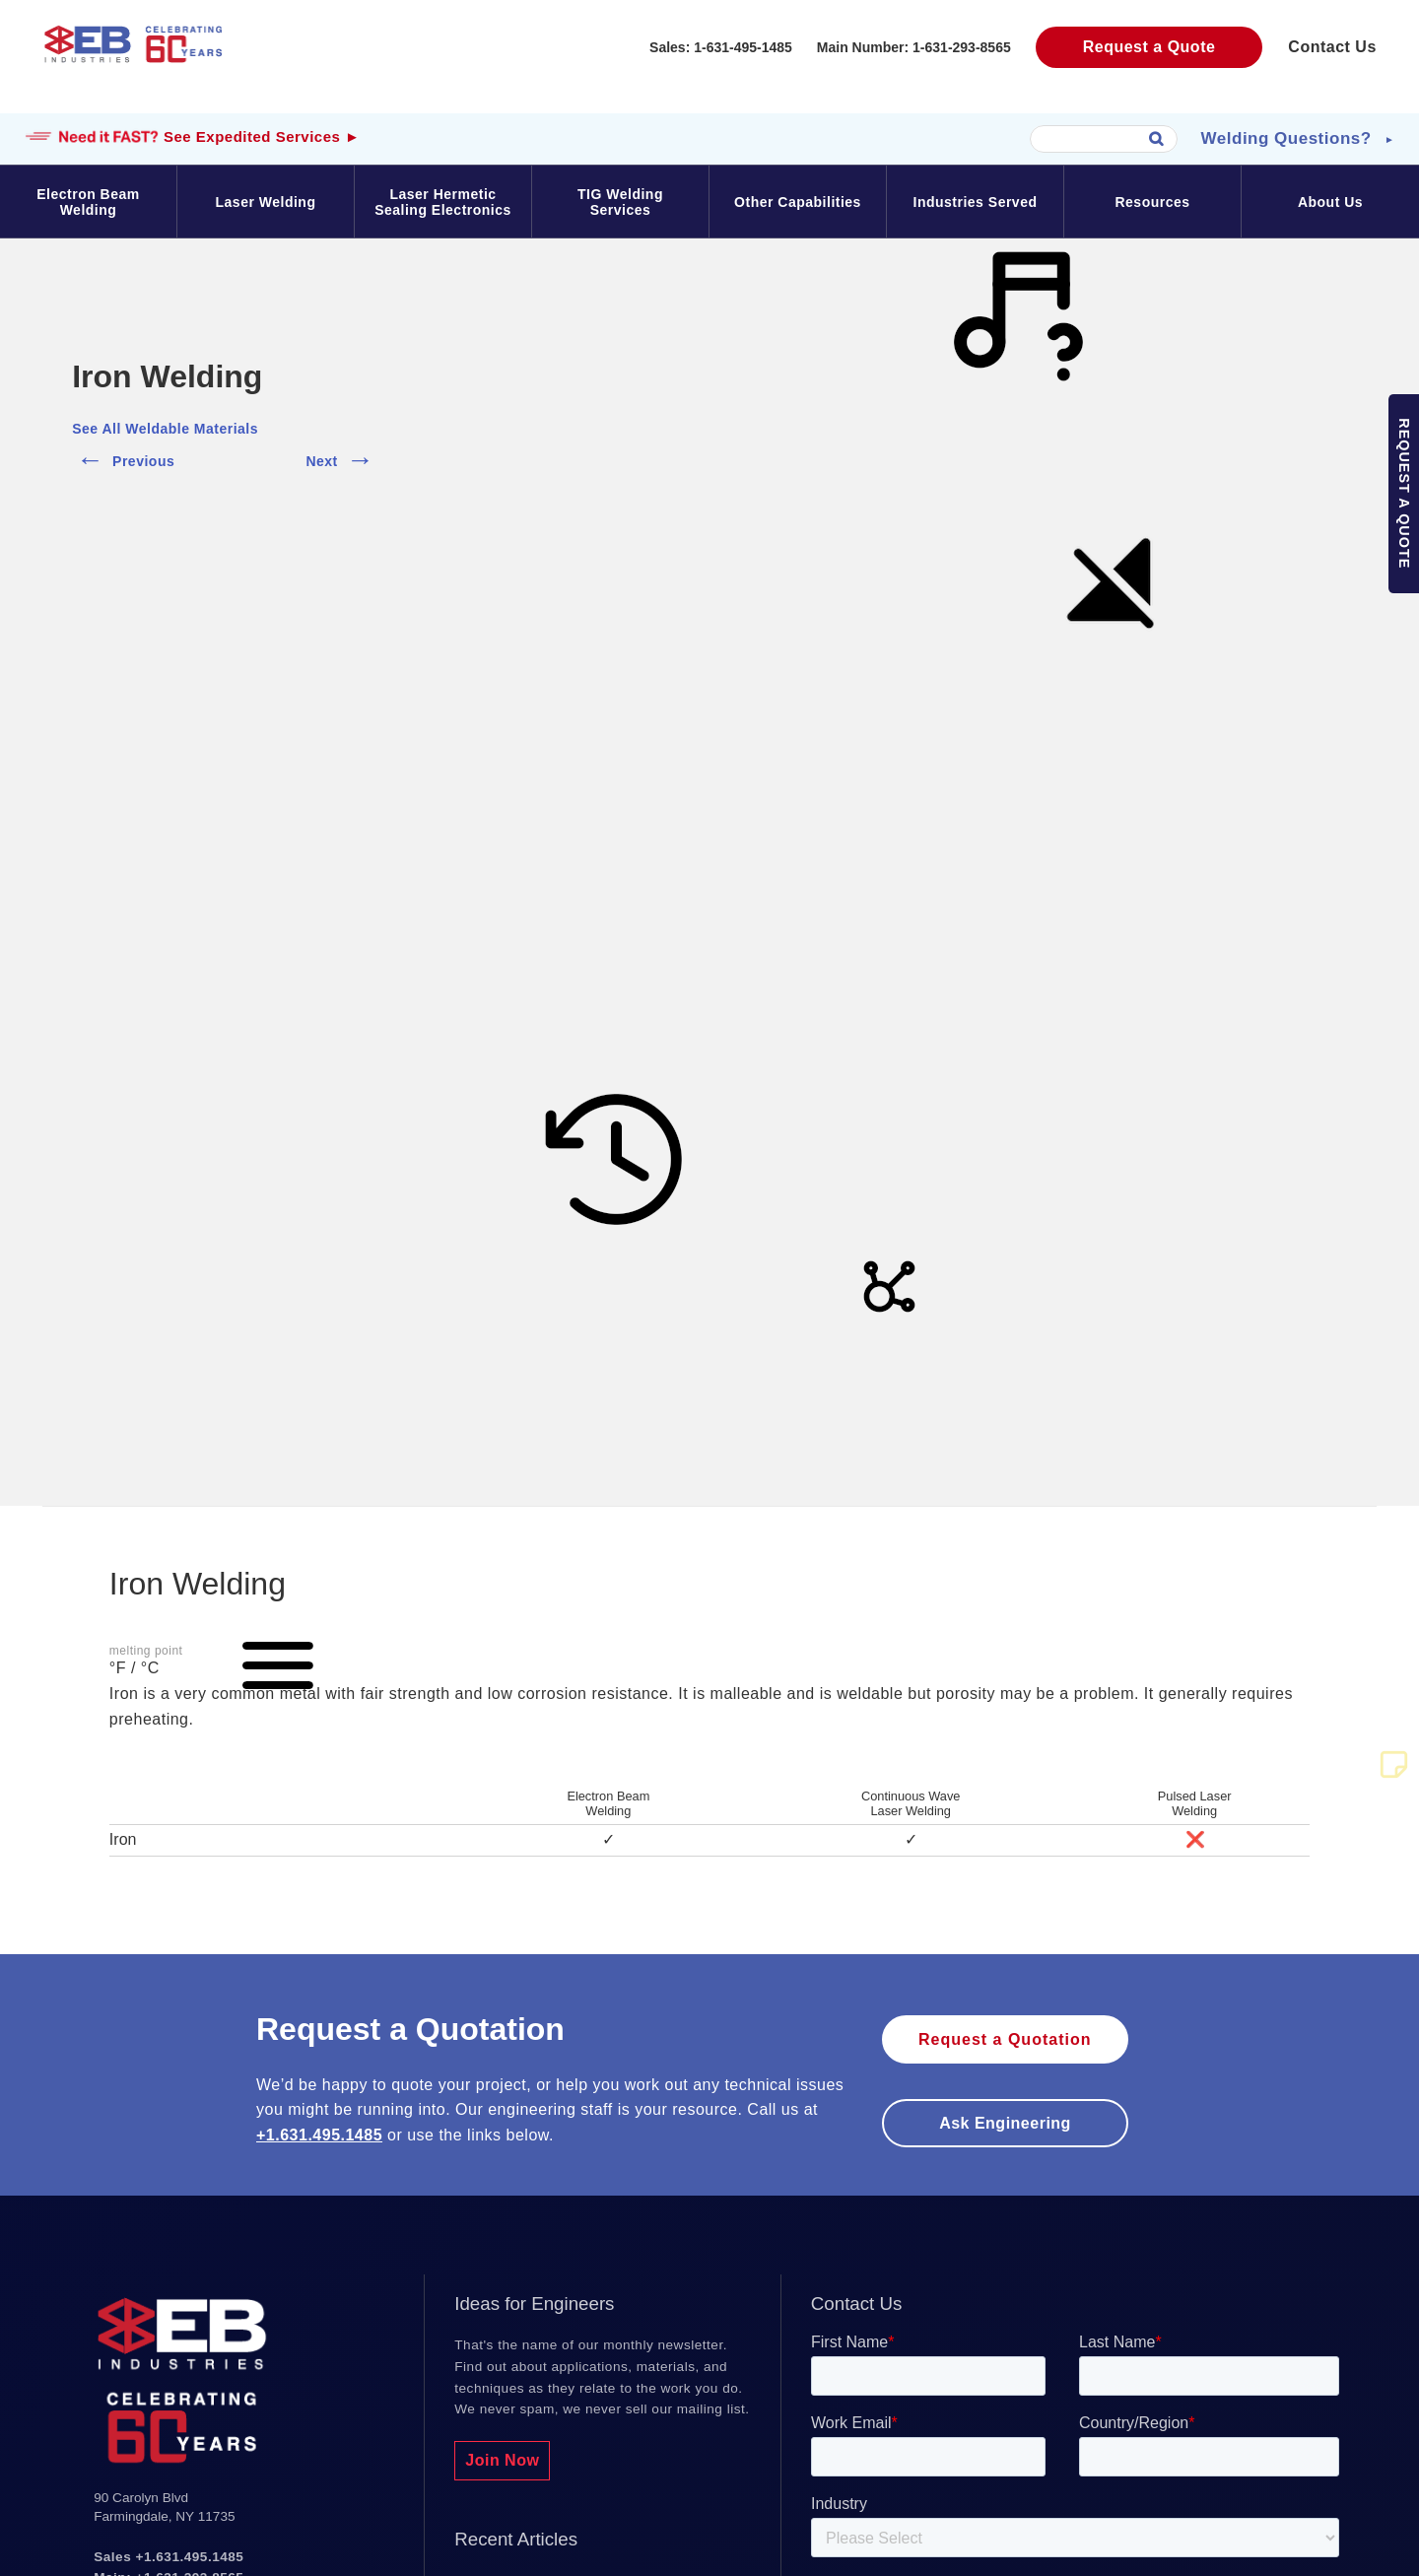 The width and height of the screenshot is (1419, 2576). Describe the element at coordinates (1110, 580) in the screenshot. I see `indicates no cellular signal or mobile data unavailable` at that location.